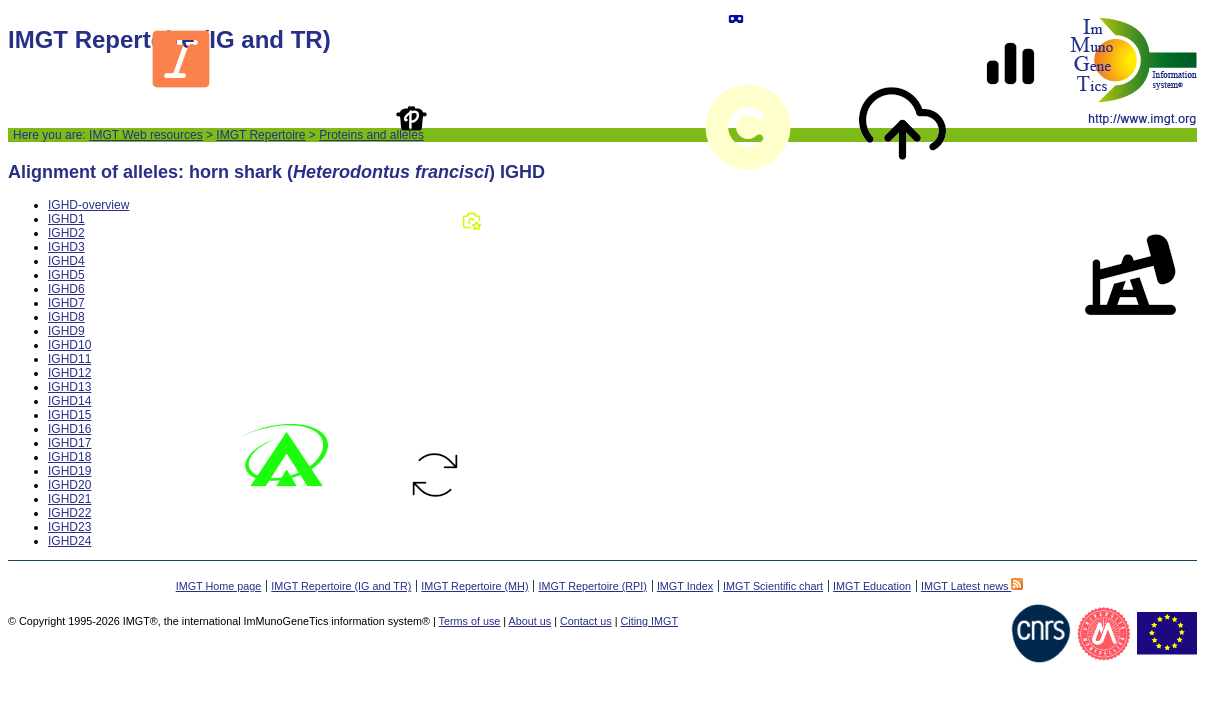  What do you see at coordinates (902, 123) in the screenshot?
I see `upload file to cloud storage` at bounding box center [902, 123].